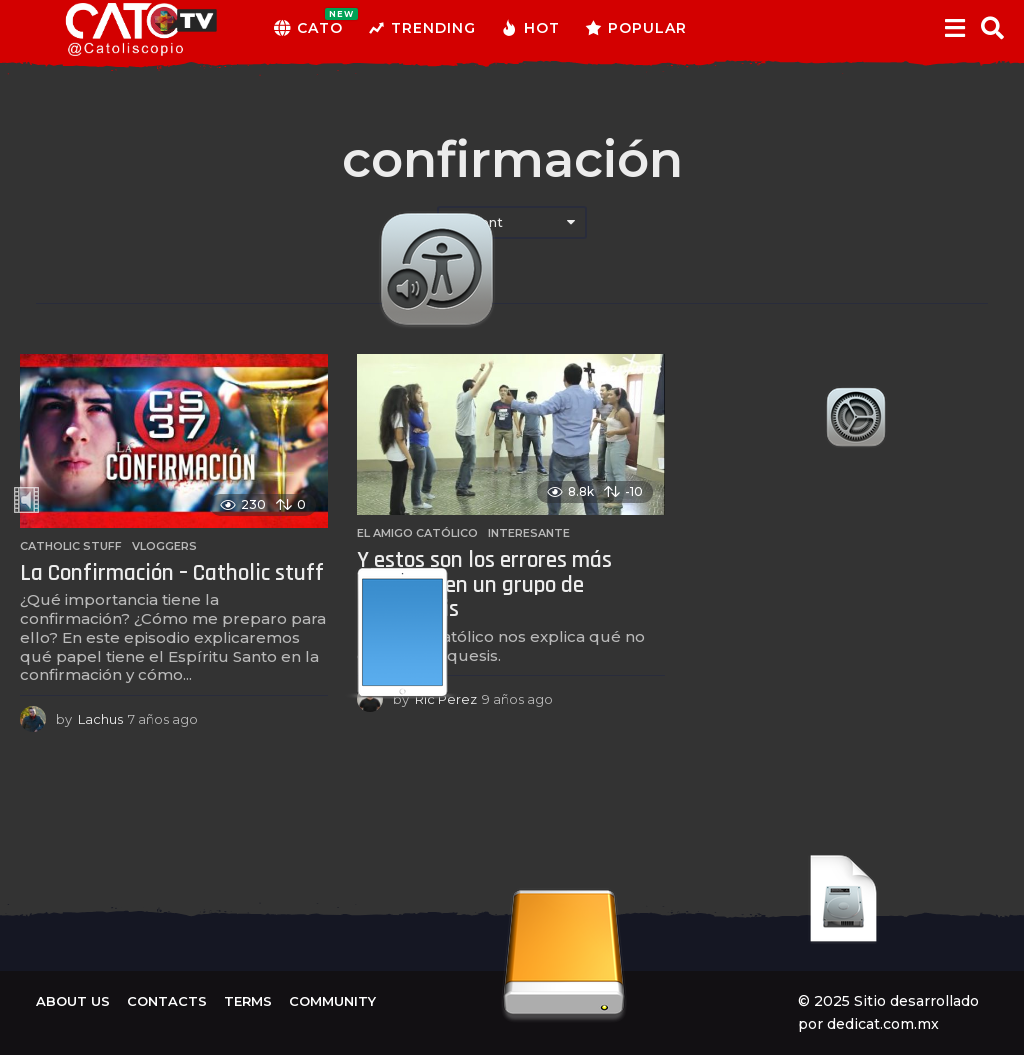 The image size is (1024, 1055). Describe the element at coordinates (843, 900) in the screenshot. I see `mount a disk image file` at that location.